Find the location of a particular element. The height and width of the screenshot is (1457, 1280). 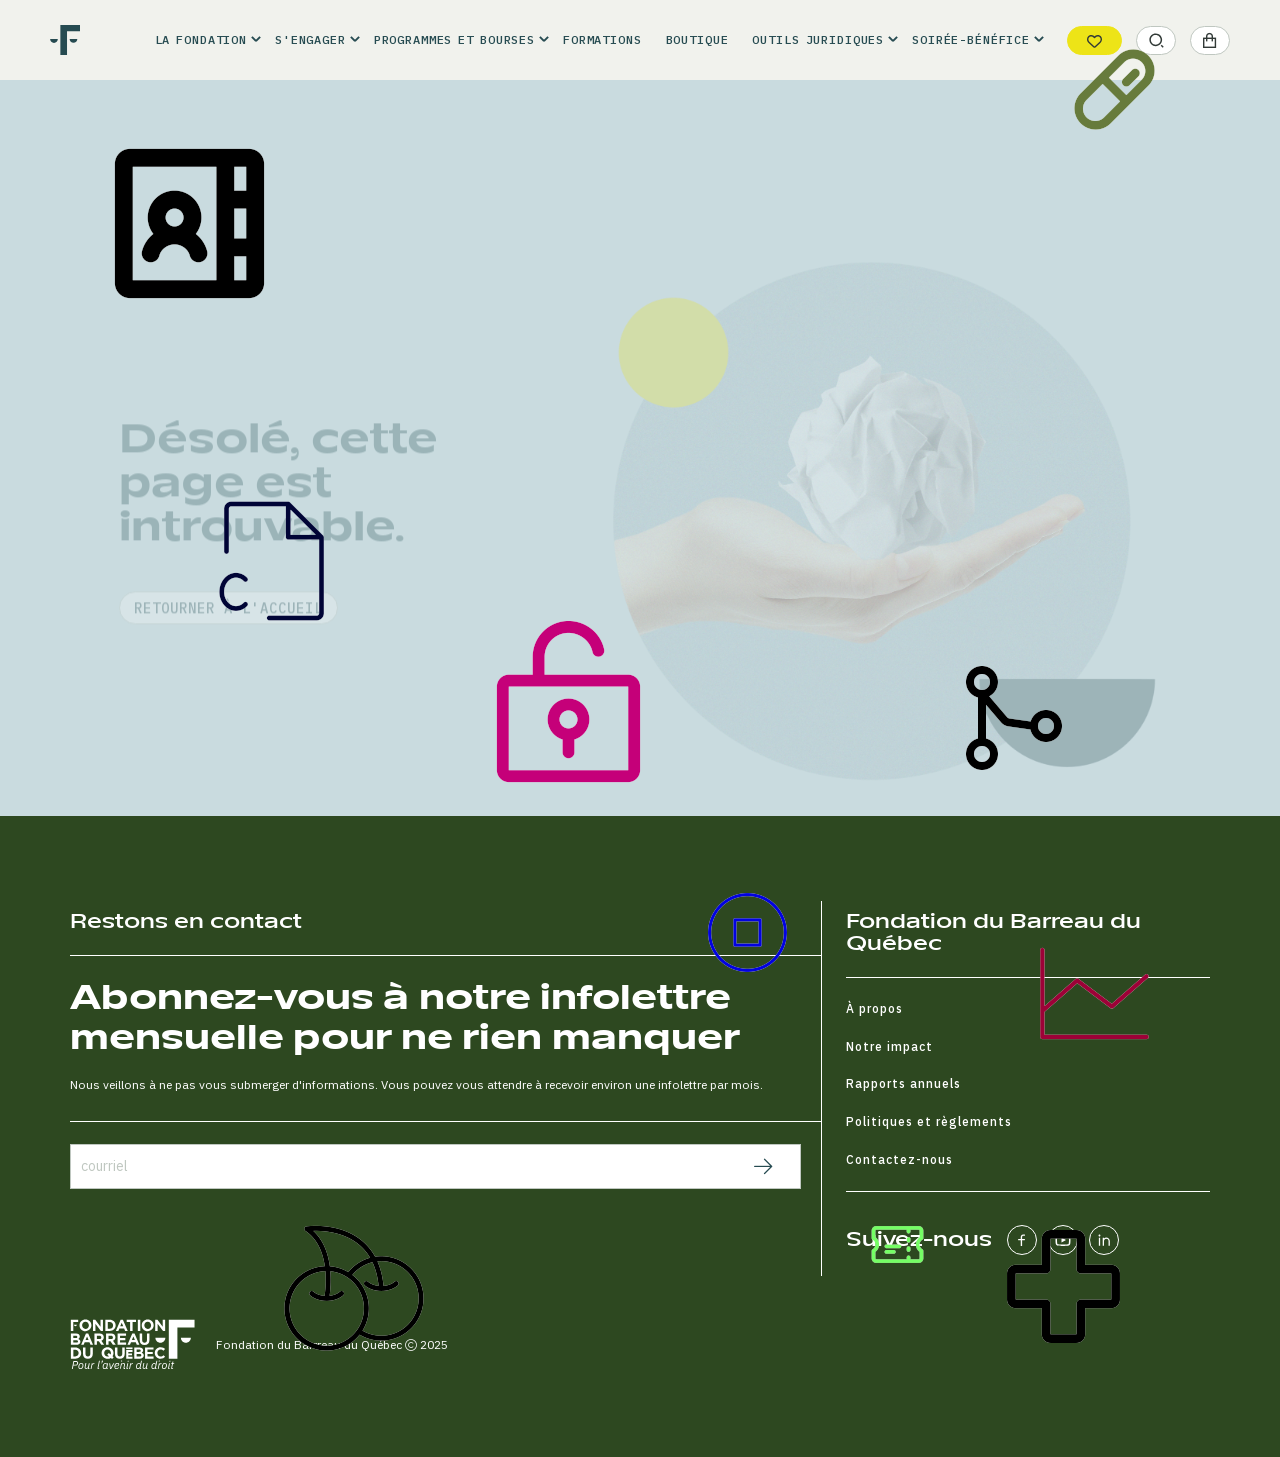

view your tickets or passes is located at coordinates (897, 1244).